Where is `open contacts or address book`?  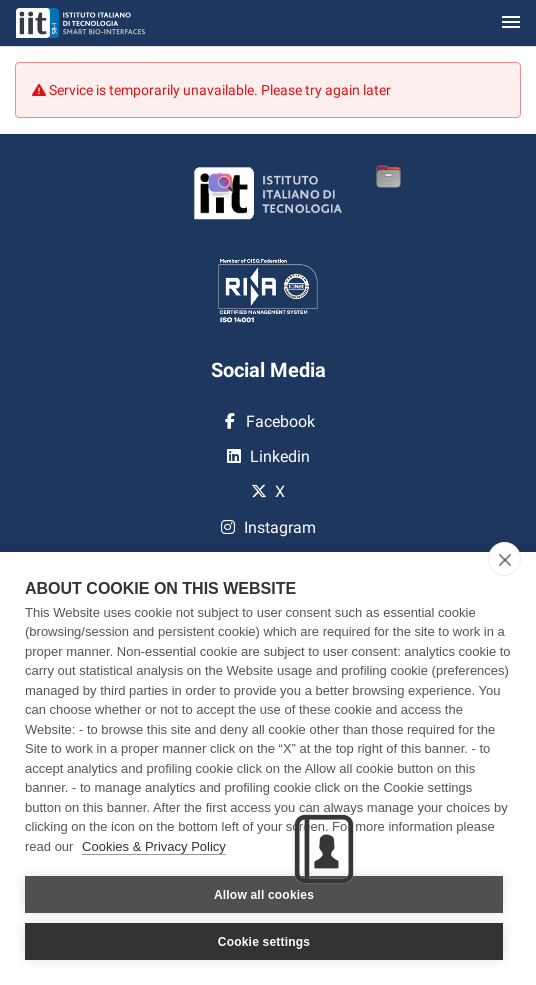 open contacts or address book is located at coordinates (324, 849).